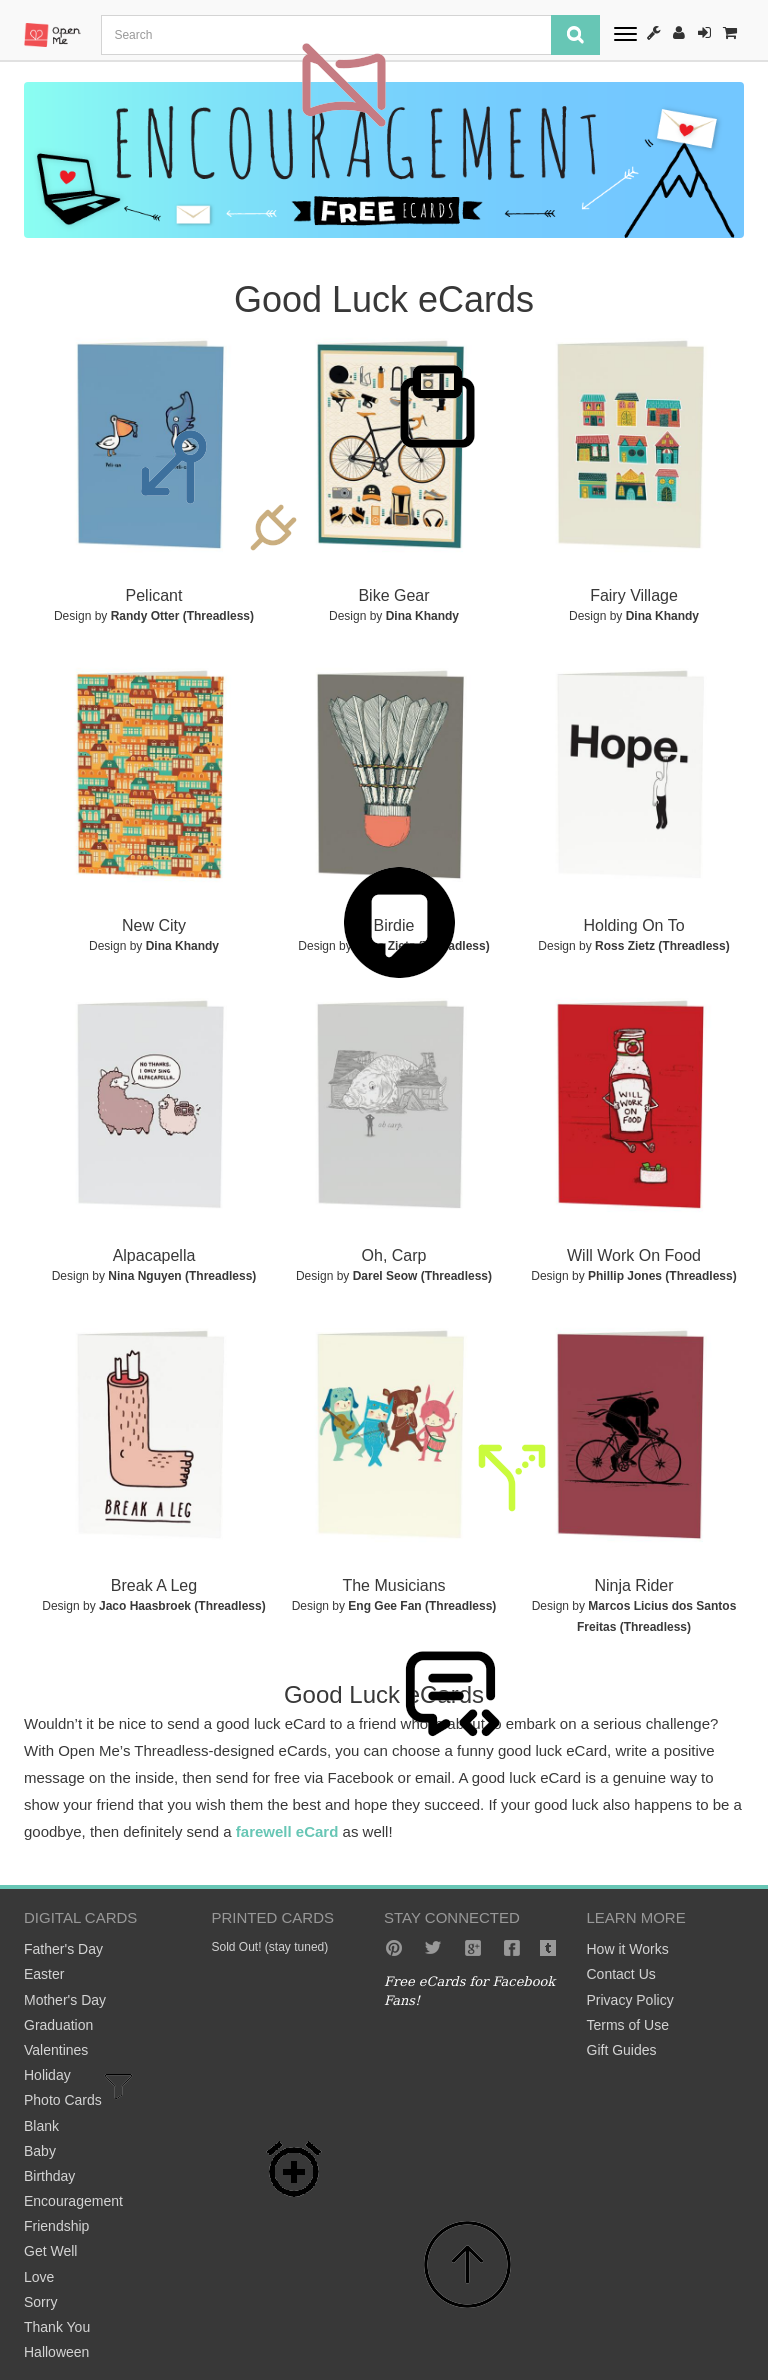  What do you see at coordinates (118, 2085) in the screenshot?
I see `filter or sort content` at bounding box center [118, 2085].